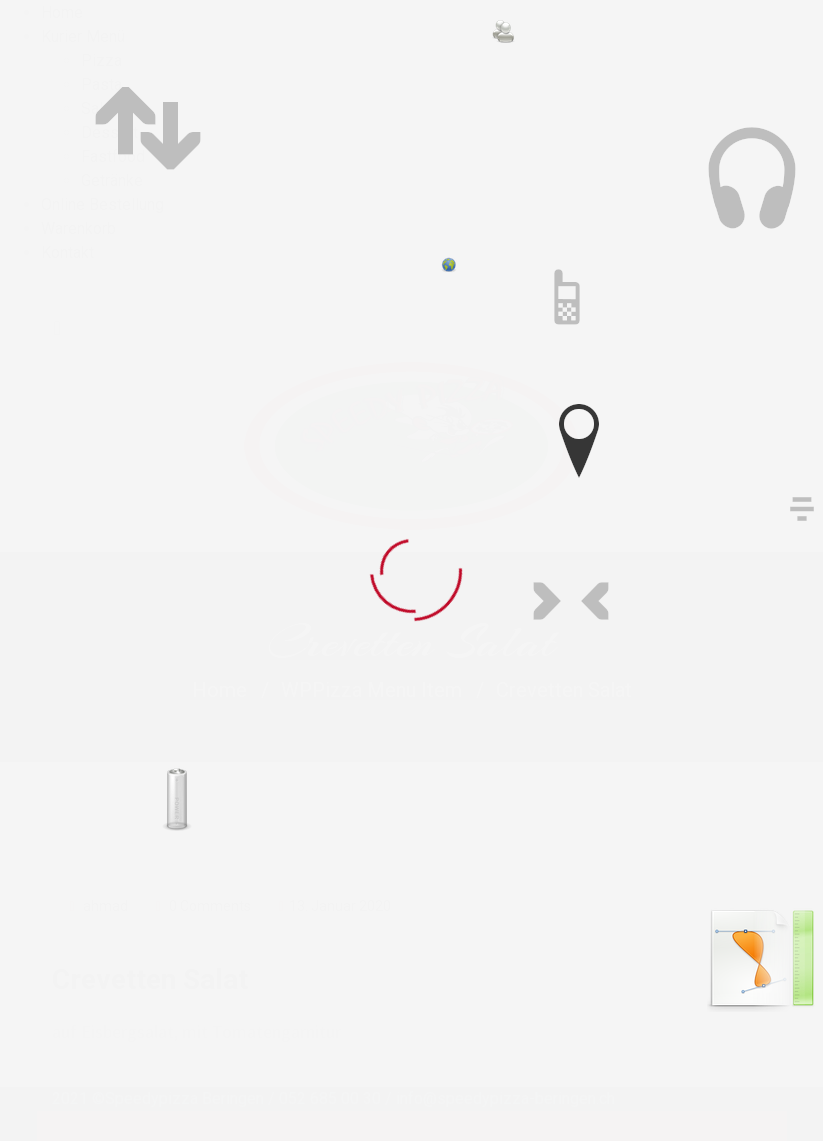  Describe the element at coordinates (761, 958) in the screenshot. I see `a vector drawing or illustration template file` at that location.